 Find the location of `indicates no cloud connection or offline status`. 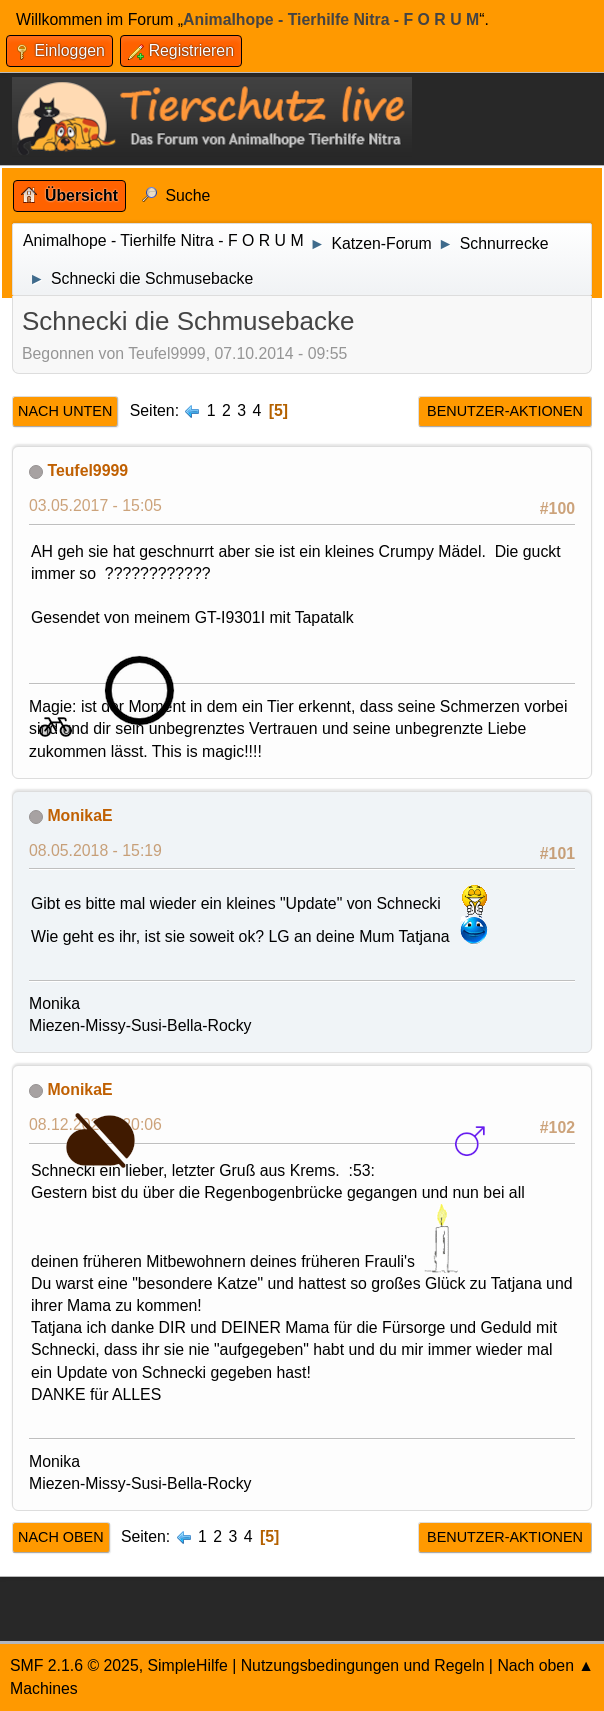

indicates no cloud connection or offline status is located at coordinates (100, 1140).